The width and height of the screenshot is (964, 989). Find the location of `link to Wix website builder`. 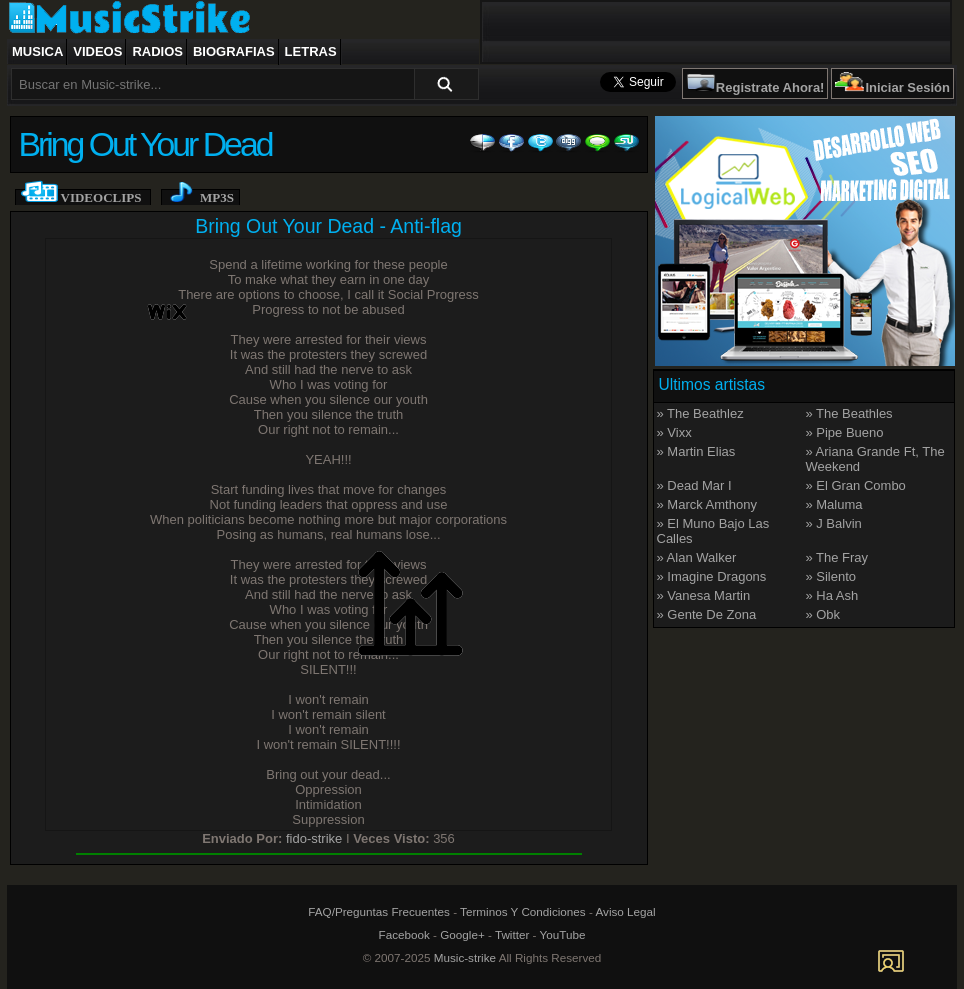

link to Wix website builder is located at coordinates (167, 312).